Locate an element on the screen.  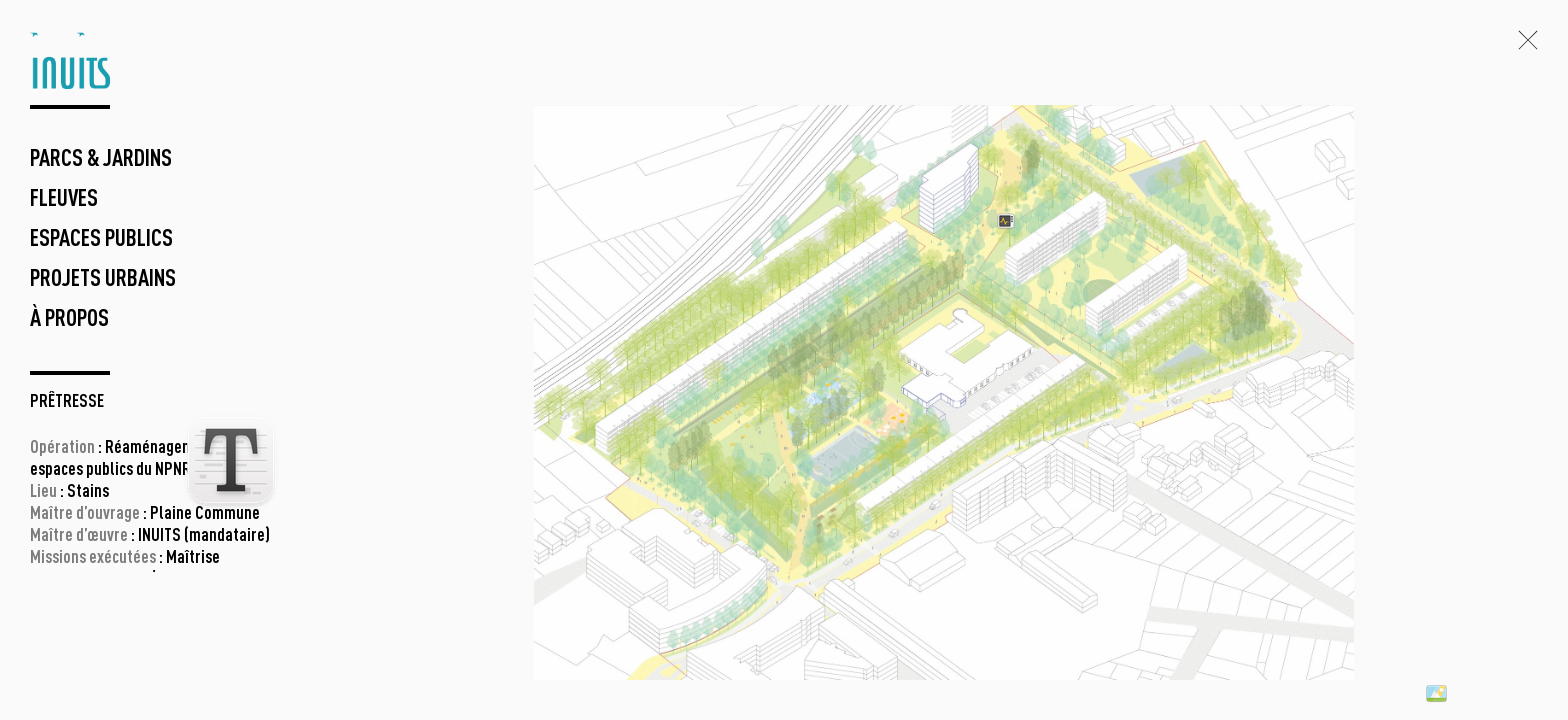
open system monitor to view CPU and memory usage is located at coordinates (1006, 221).